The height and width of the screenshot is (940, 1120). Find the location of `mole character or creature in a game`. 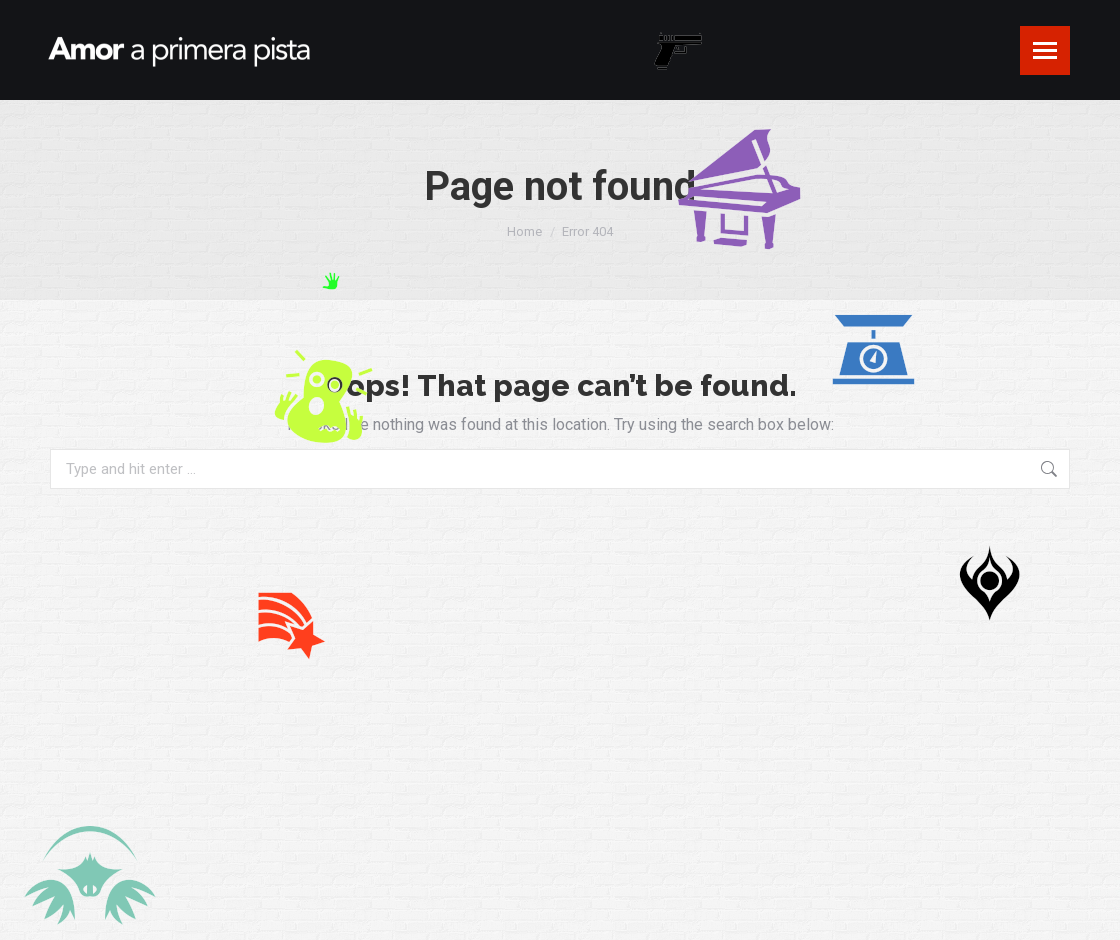

mole character or creature in a game is located at coordinates (90, 867).